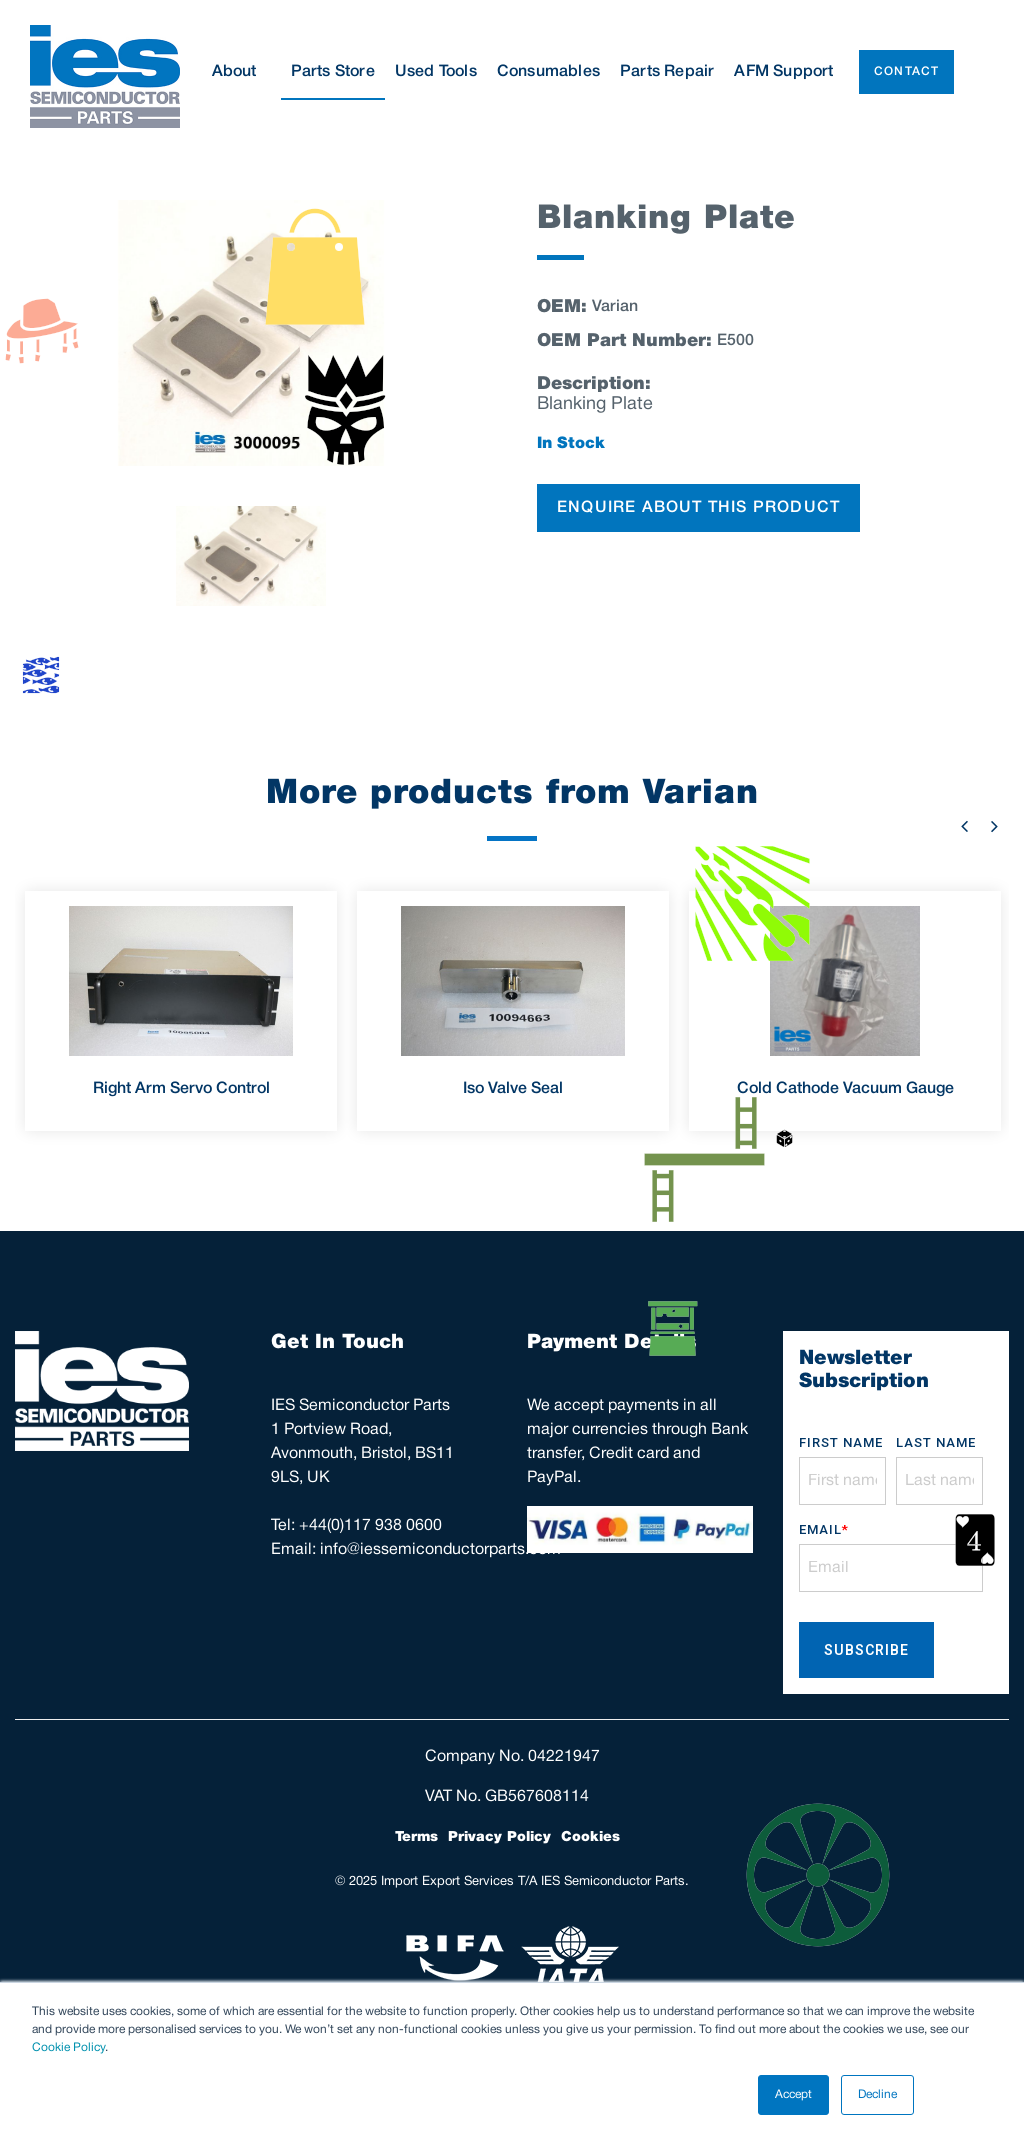  What do you see at coordinates (315, 267) in the screenshot?
I see `view your shopping cart` at bounding box center [315, 267].